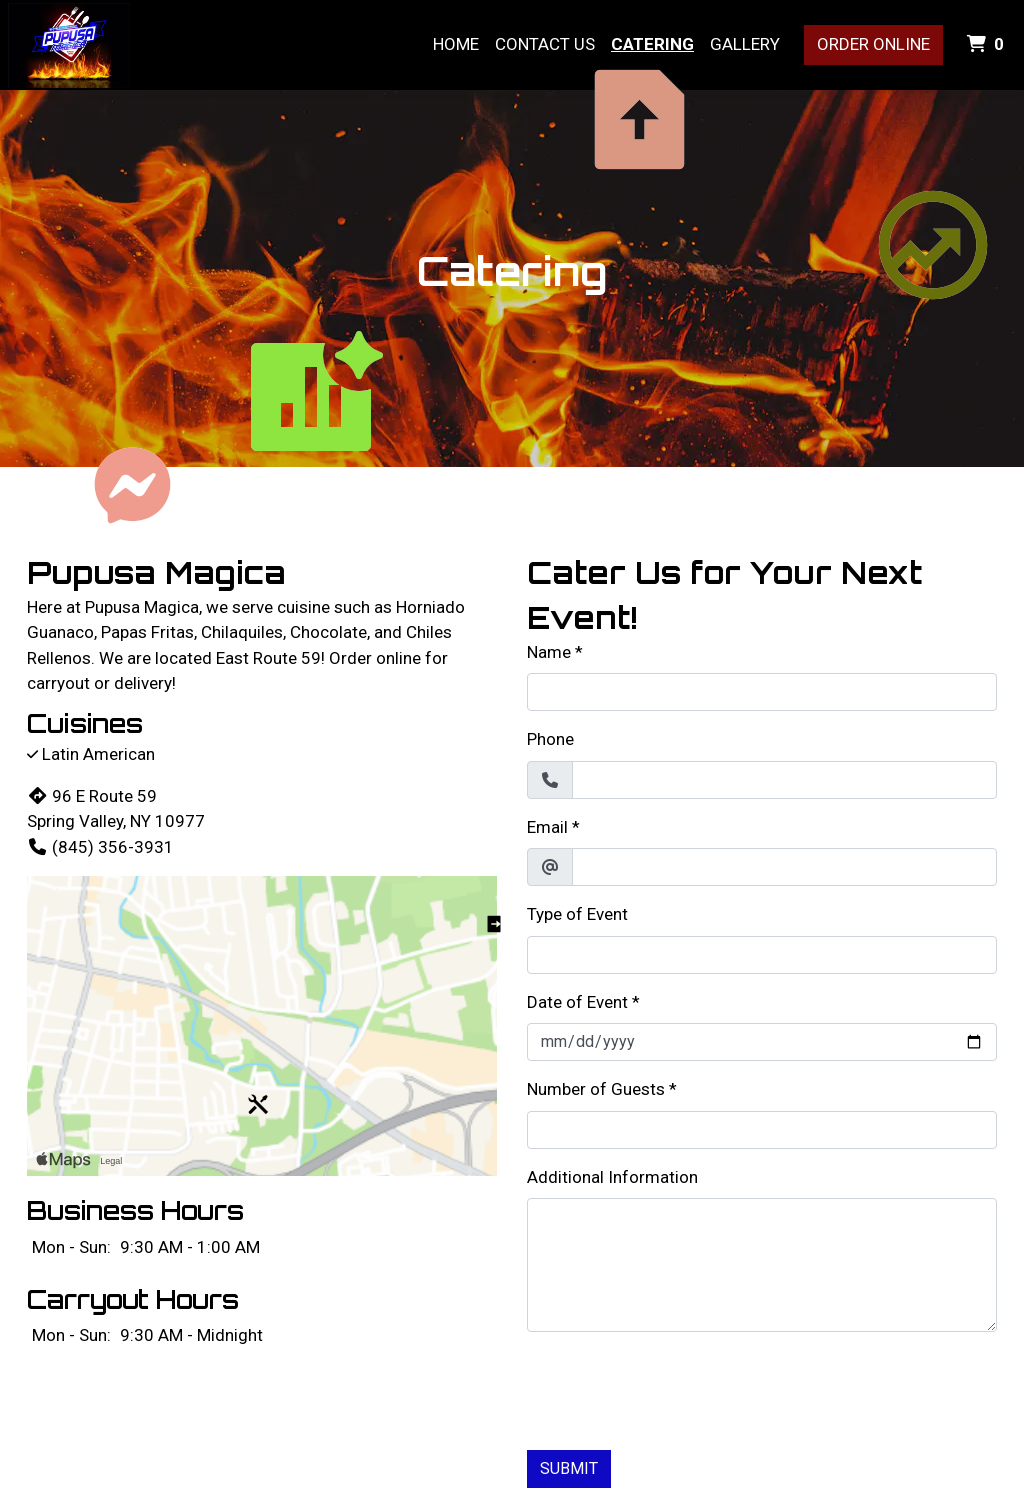 Image resolution: width=1024 pixels, height=1508 pixels. I want to click on upload a file or document, so click(639, 119).